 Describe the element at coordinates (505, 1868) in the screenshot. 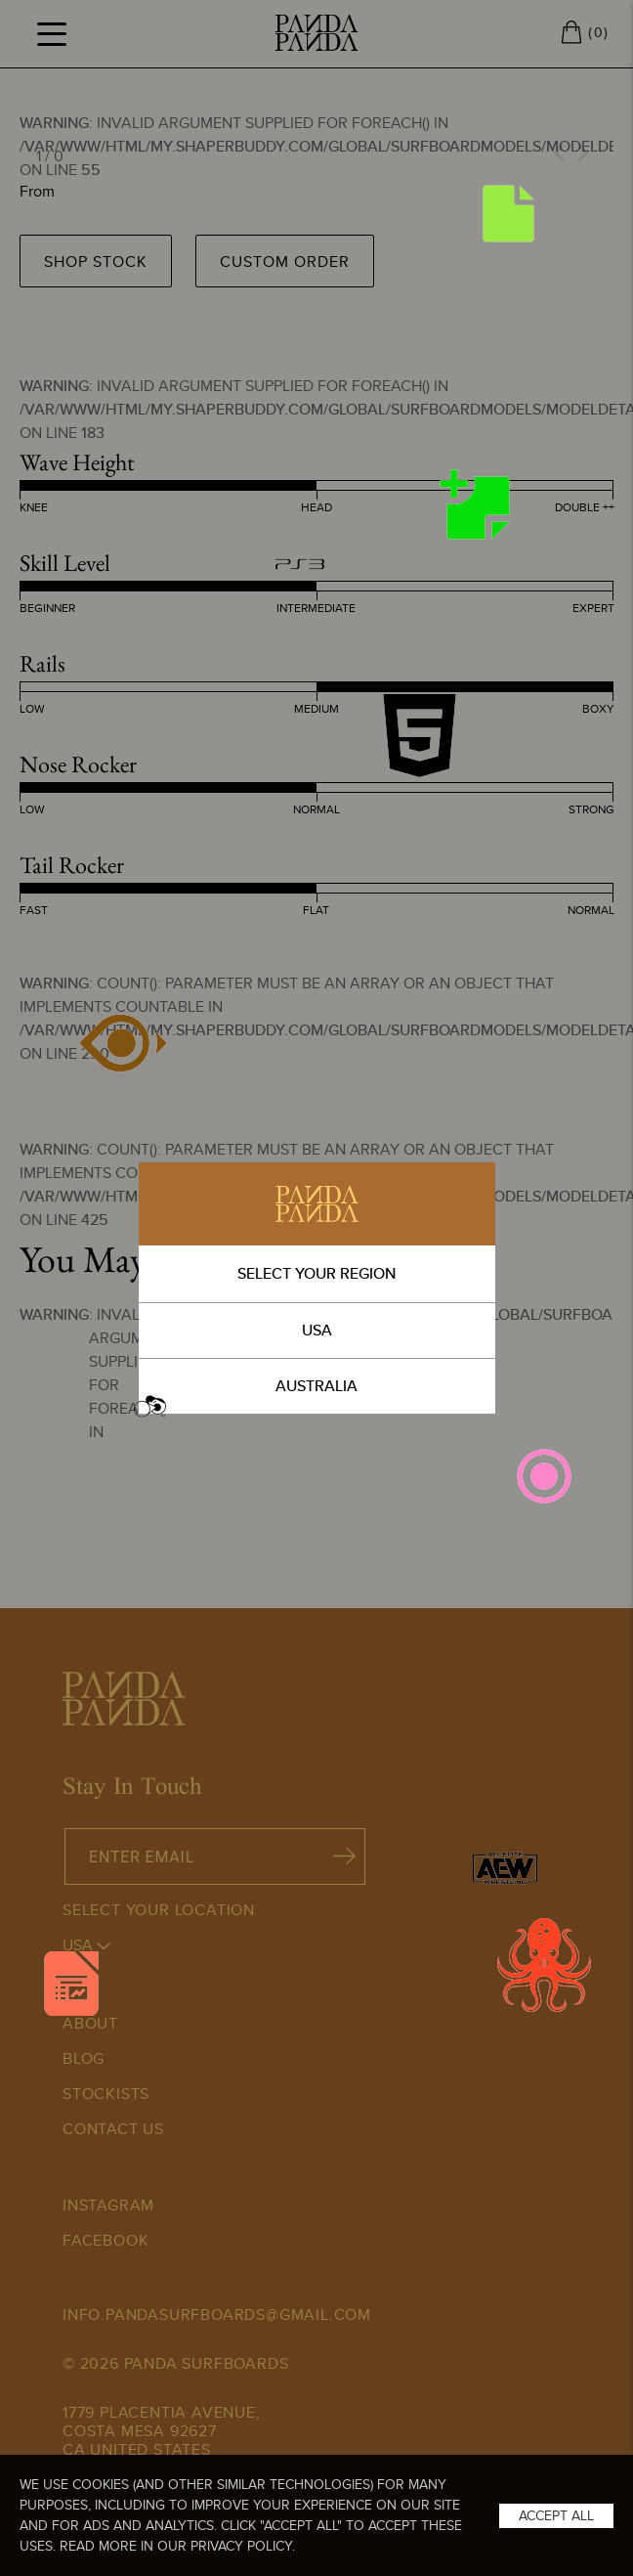

I see `visit the All Elite Wrestling website` at that location.